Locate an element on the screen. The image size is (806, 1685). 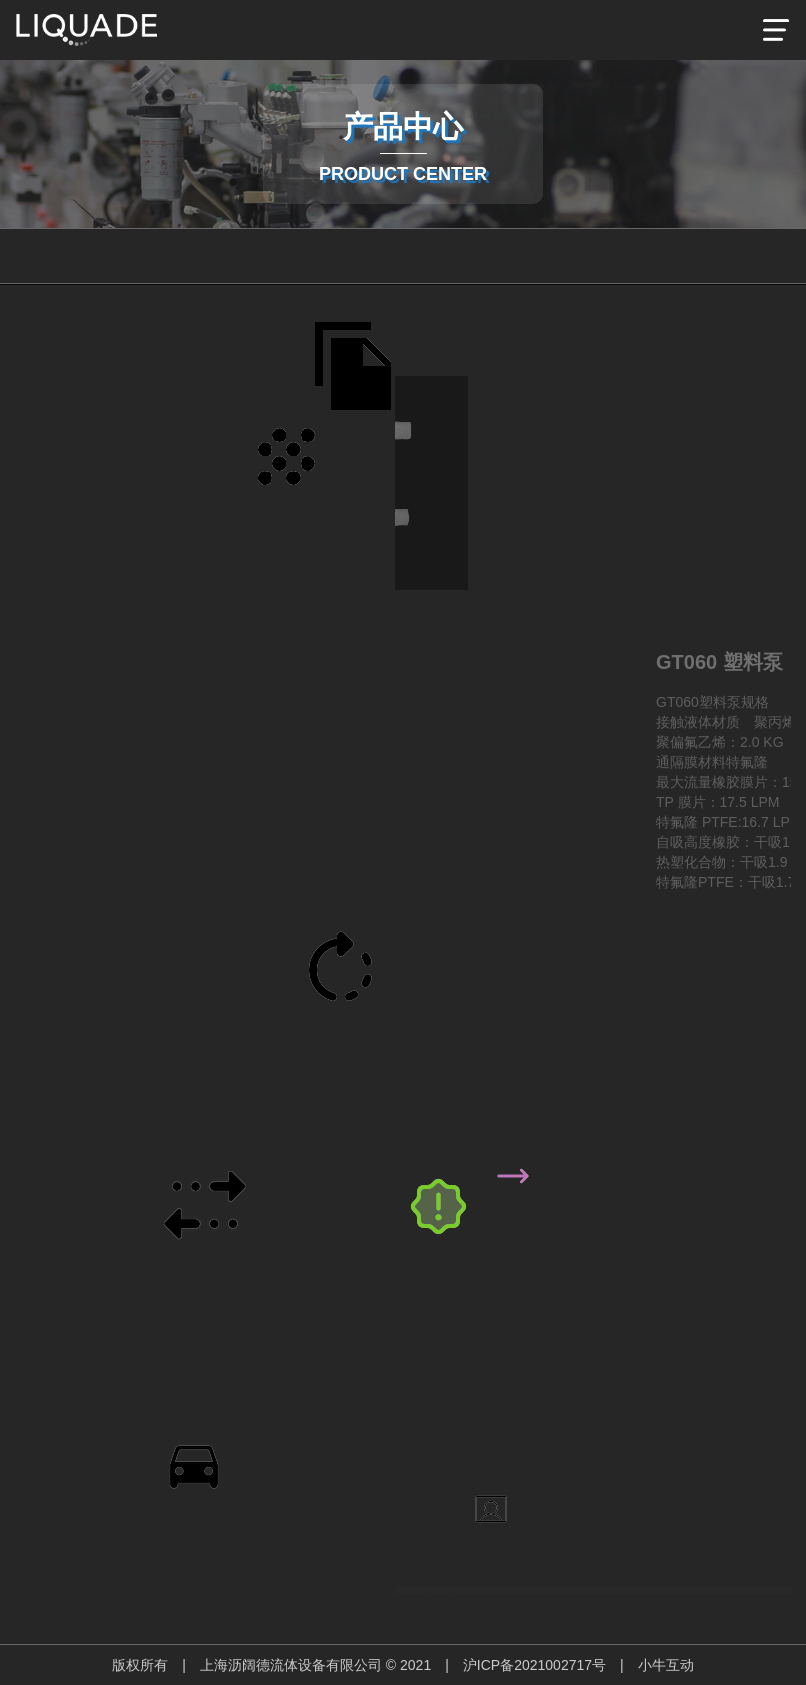
view multiple stops on a route is located at coordinates (205, 1205).